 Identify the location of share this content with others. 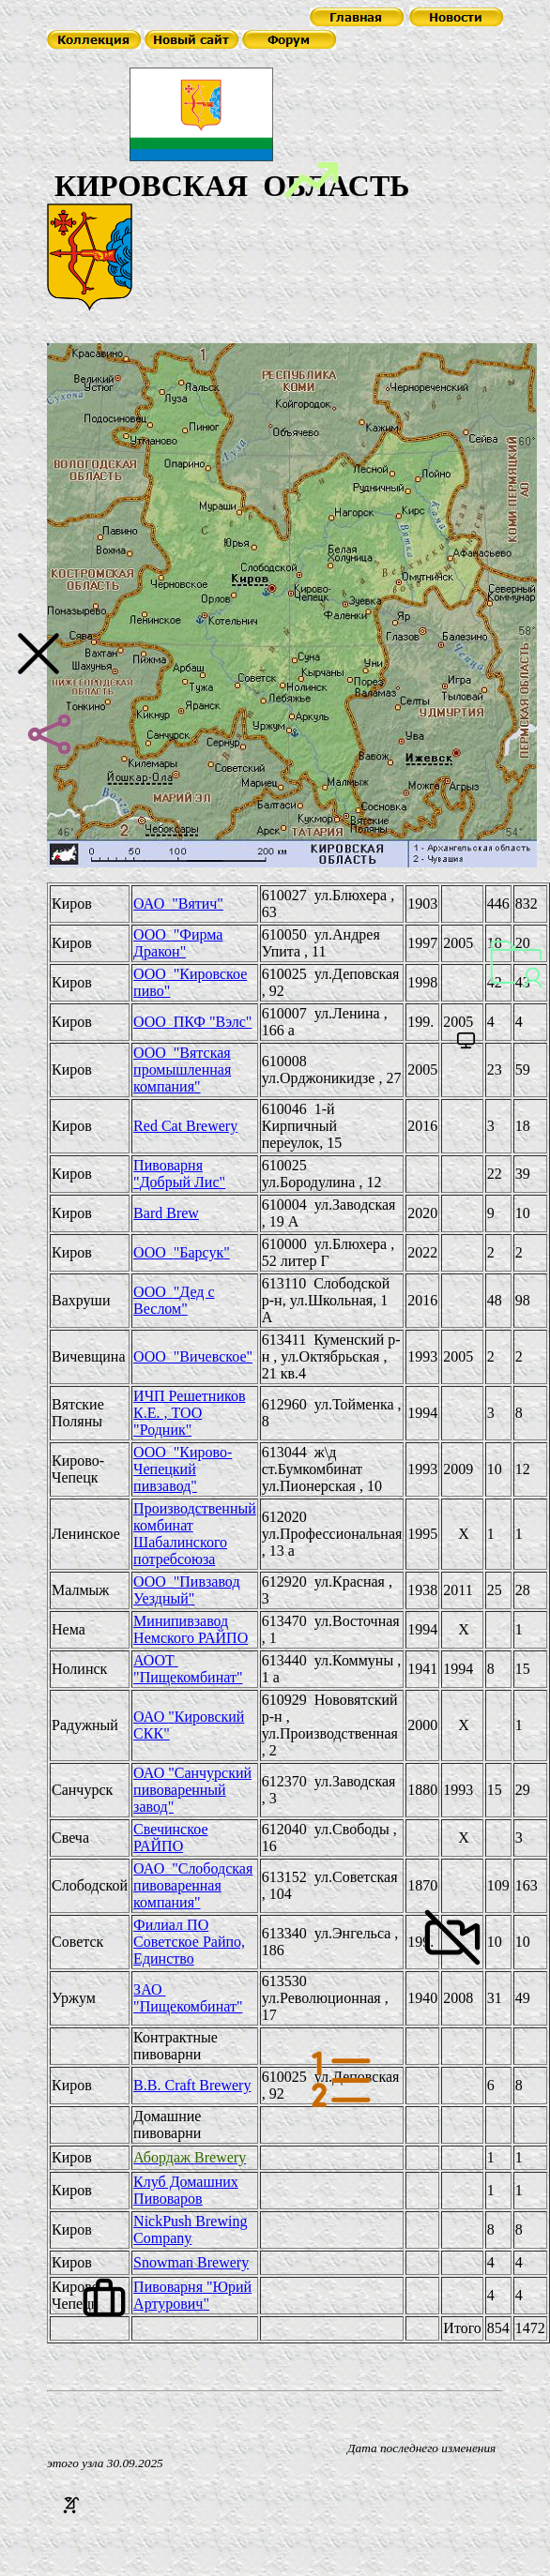
(51, 734).